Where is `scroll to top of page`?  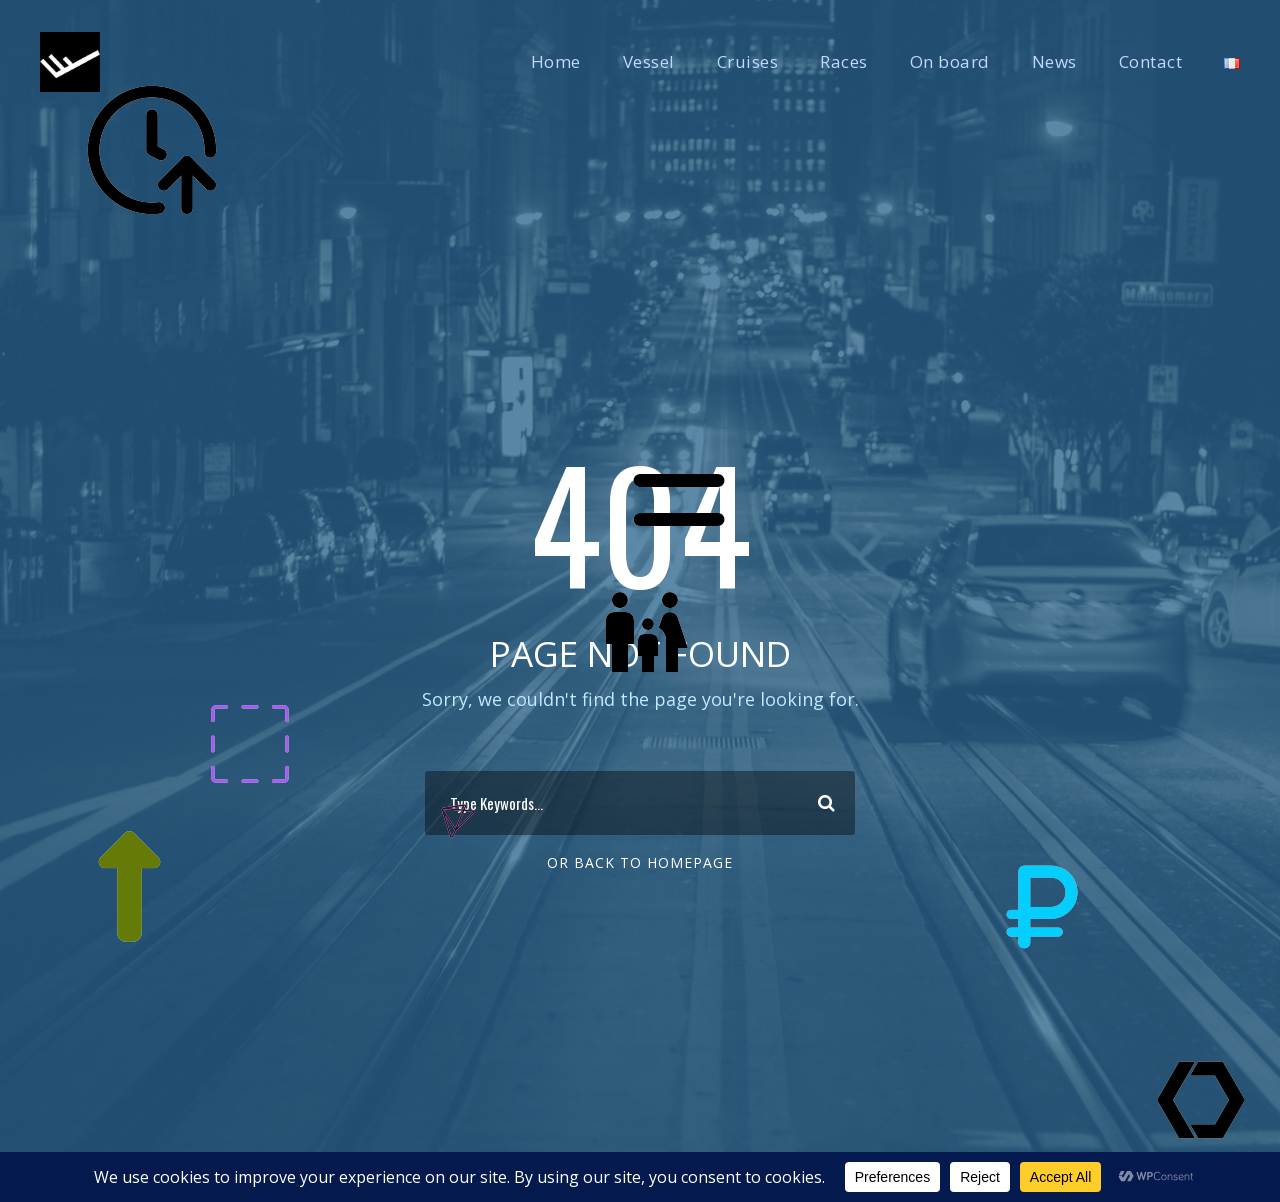 scroll to top of page is located at coordinates (129, 886).